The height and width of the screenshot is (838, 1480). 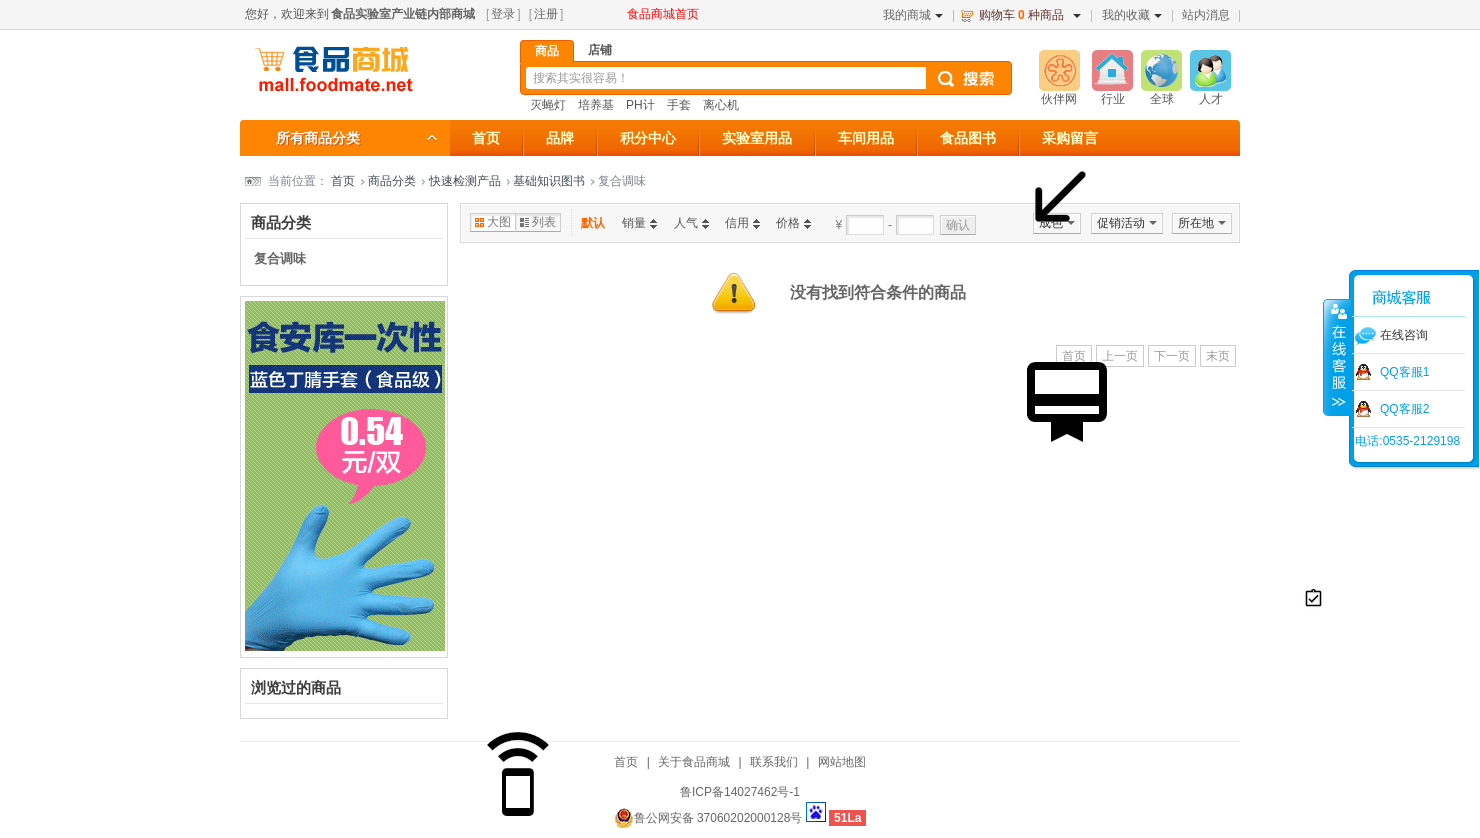 I want to click on task completed successfully, so click(x=1313, y=598).